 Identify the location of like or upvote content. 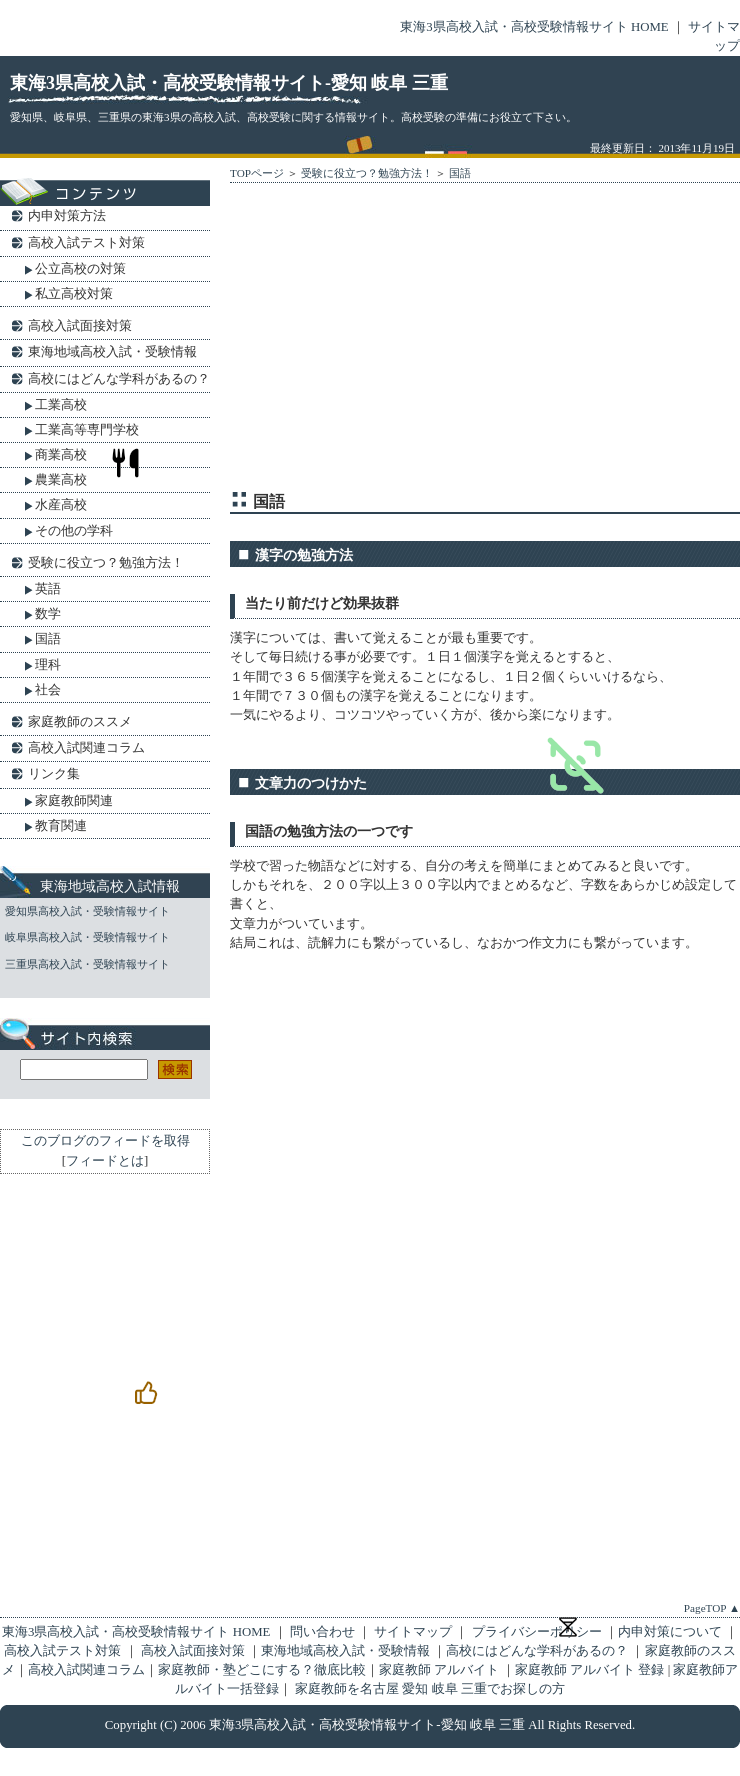
(146, 1392).